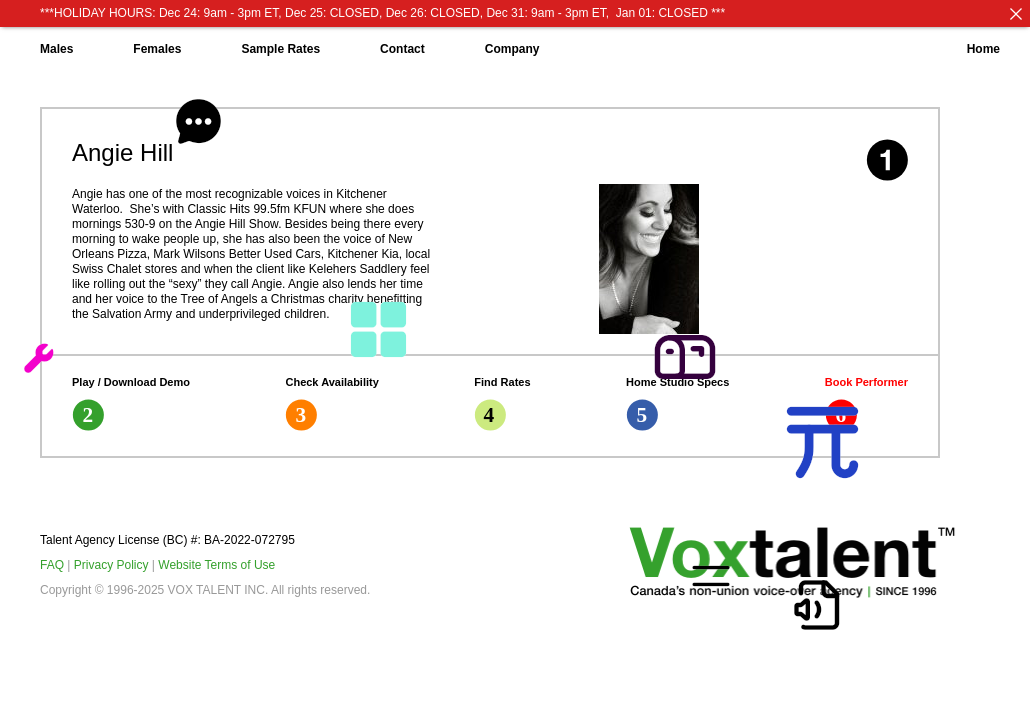 This screenshot has height=720, width=1030. Describe the element at coordinates (378, 329) in the screenshot. I see `view items in grid layout` at that location.